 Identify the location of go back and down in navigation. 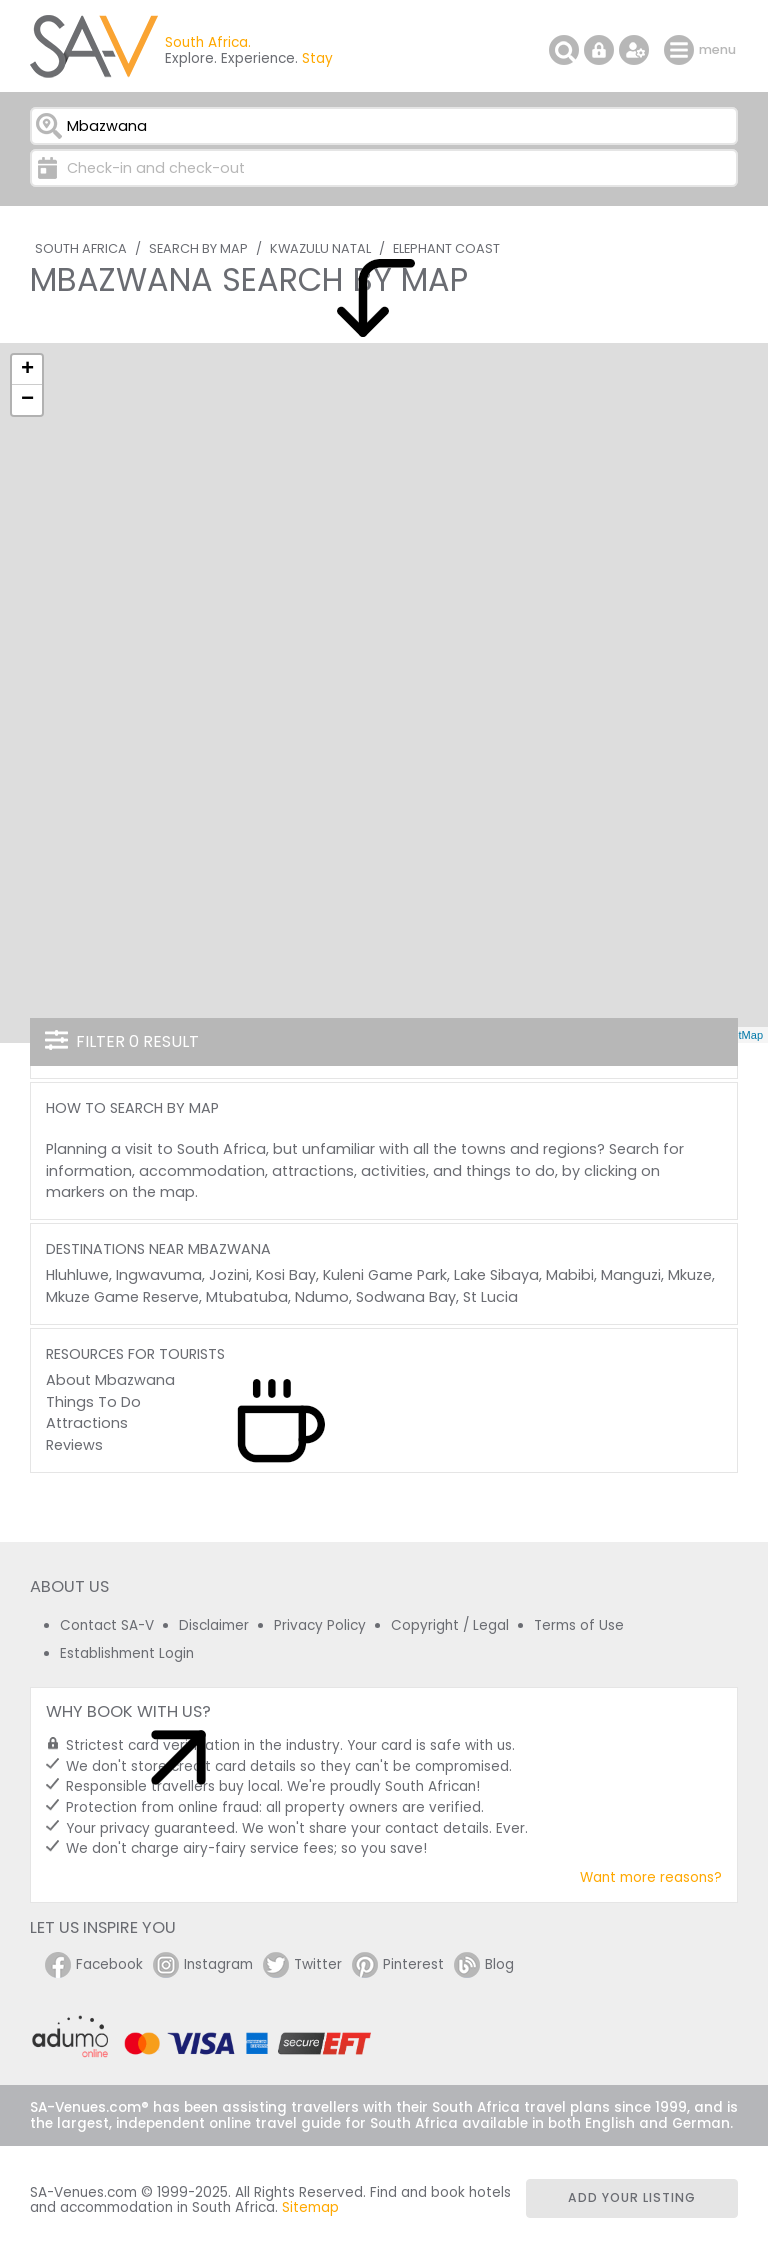
(376, 298).